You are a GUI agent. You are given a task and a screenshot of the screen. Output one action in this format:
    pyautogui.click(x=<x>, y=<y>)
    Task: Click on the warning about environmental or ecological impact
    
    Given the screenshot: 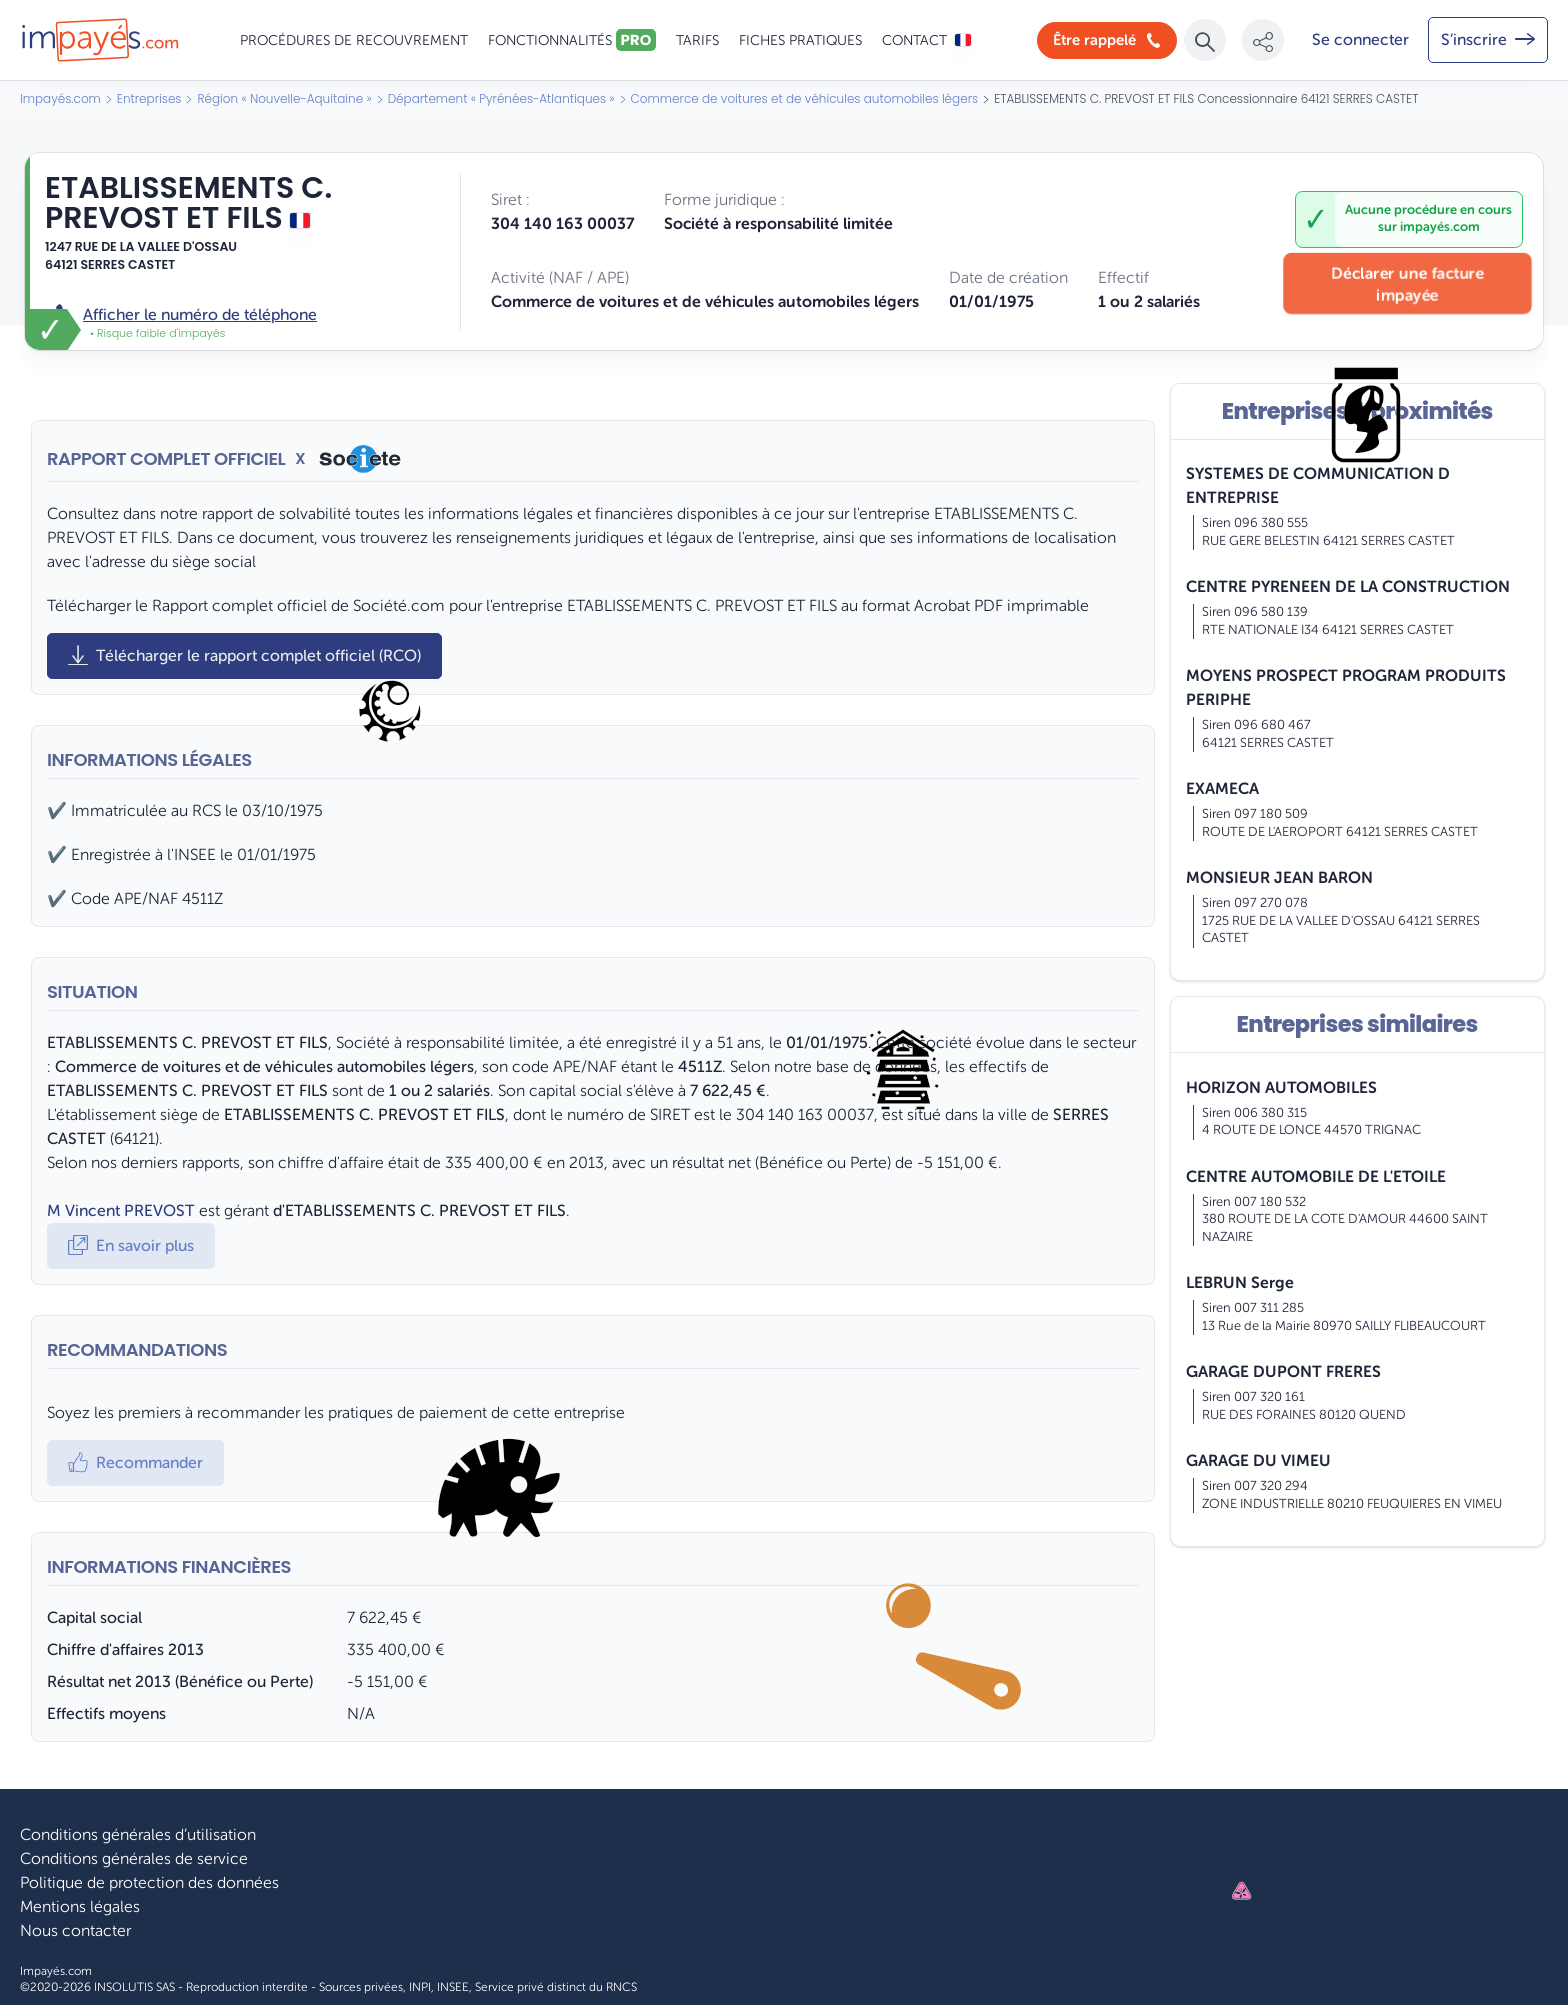 What is the action you would take?
    pyautogui.click(x=1241, y=1891)
    